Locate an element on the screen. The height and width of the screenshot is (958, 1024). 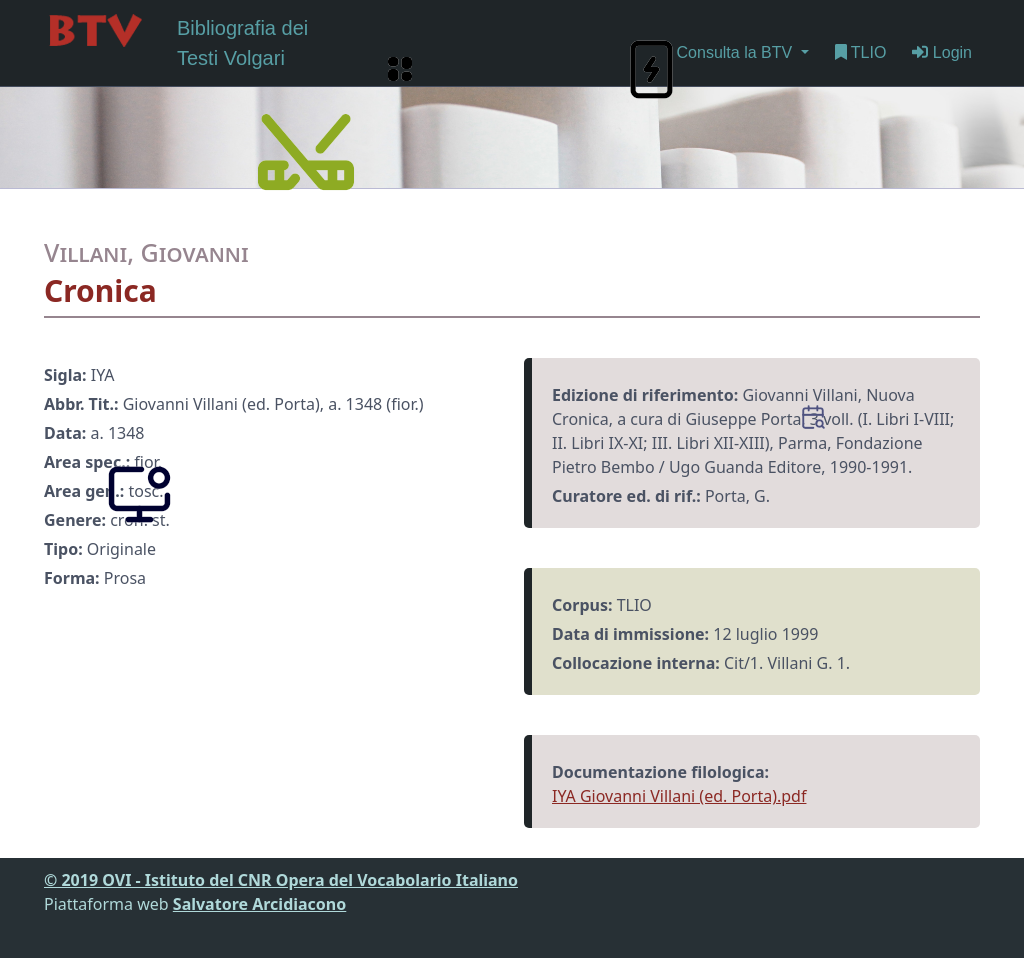
indicates active screen recording or broadcast is located at coordinates (139, 494).